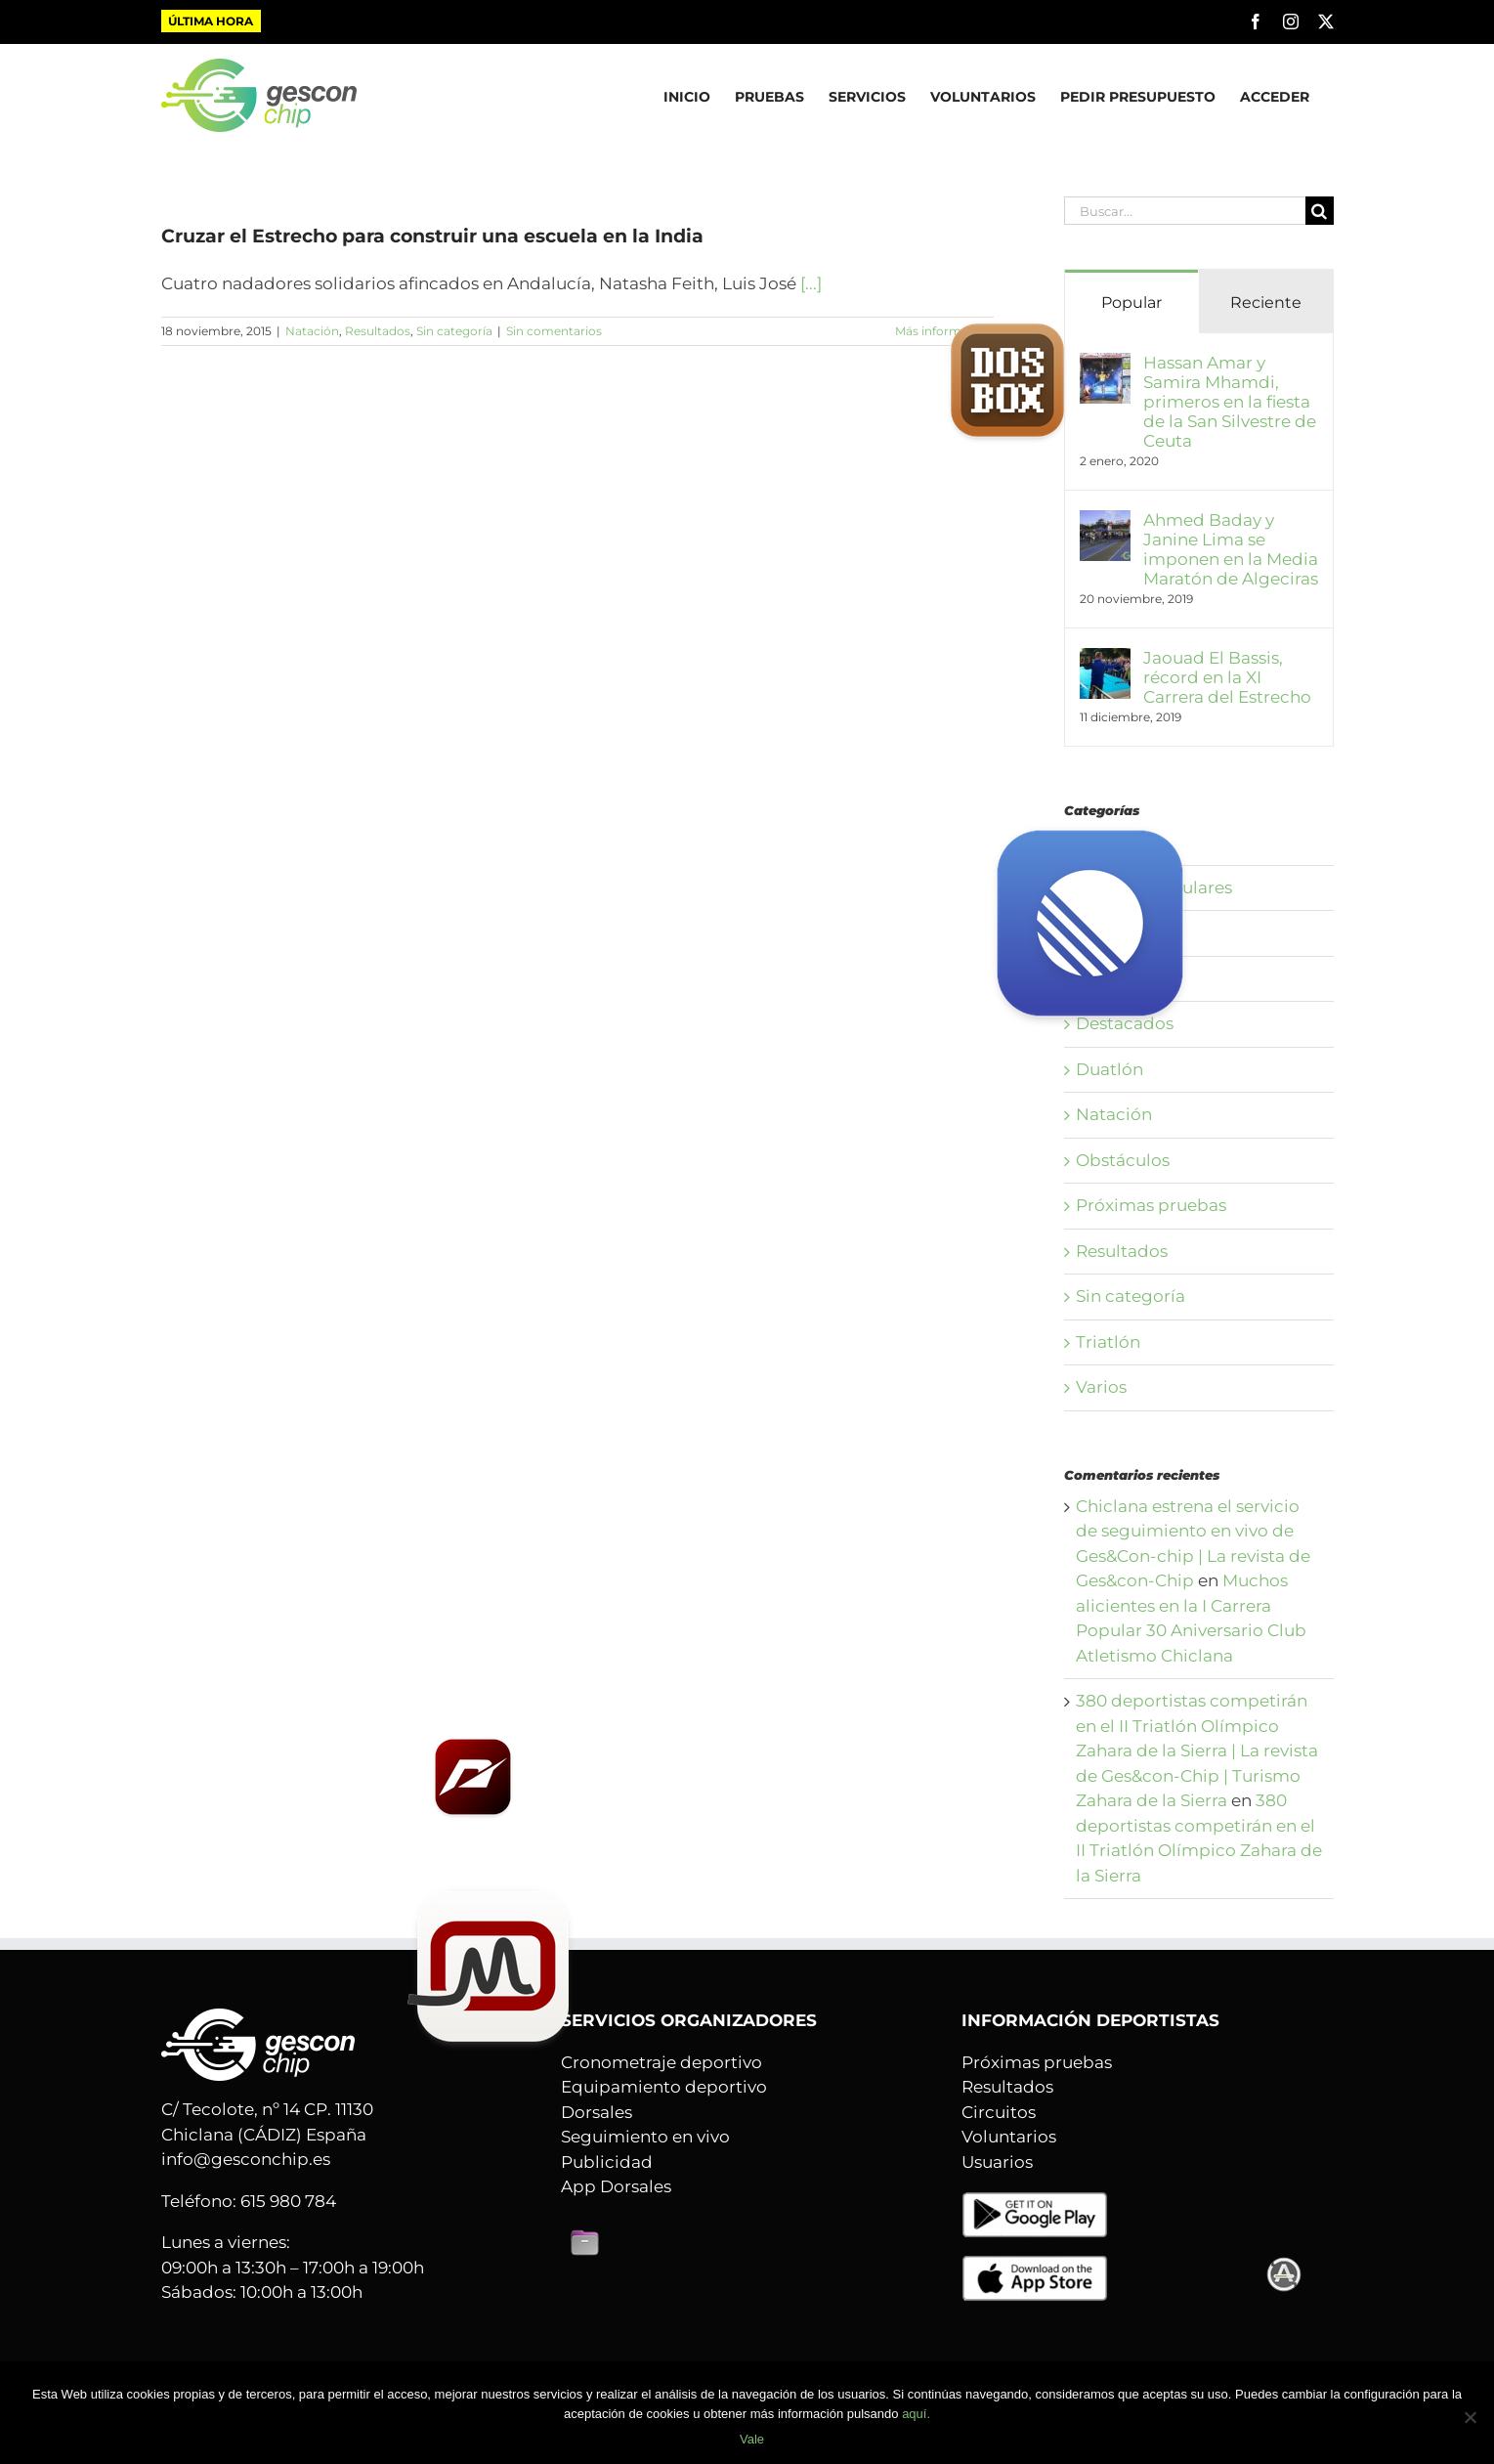 The image size is (1494, 2464). Describe the element at coordinates (1089, 923) in the screenshot. I see `open the Linear app` at that location.